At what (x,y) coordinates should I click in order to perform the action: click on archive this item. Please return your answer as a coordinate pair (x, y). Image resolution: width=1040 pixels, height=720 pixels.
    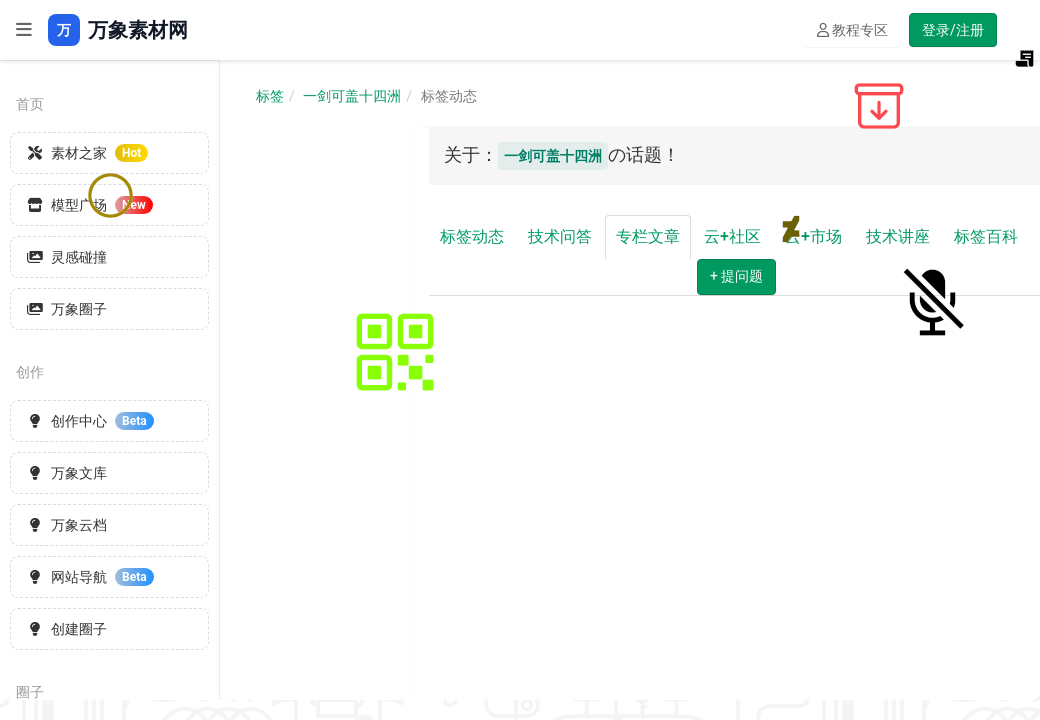
    Looking at the image, I should click on (879, 106).